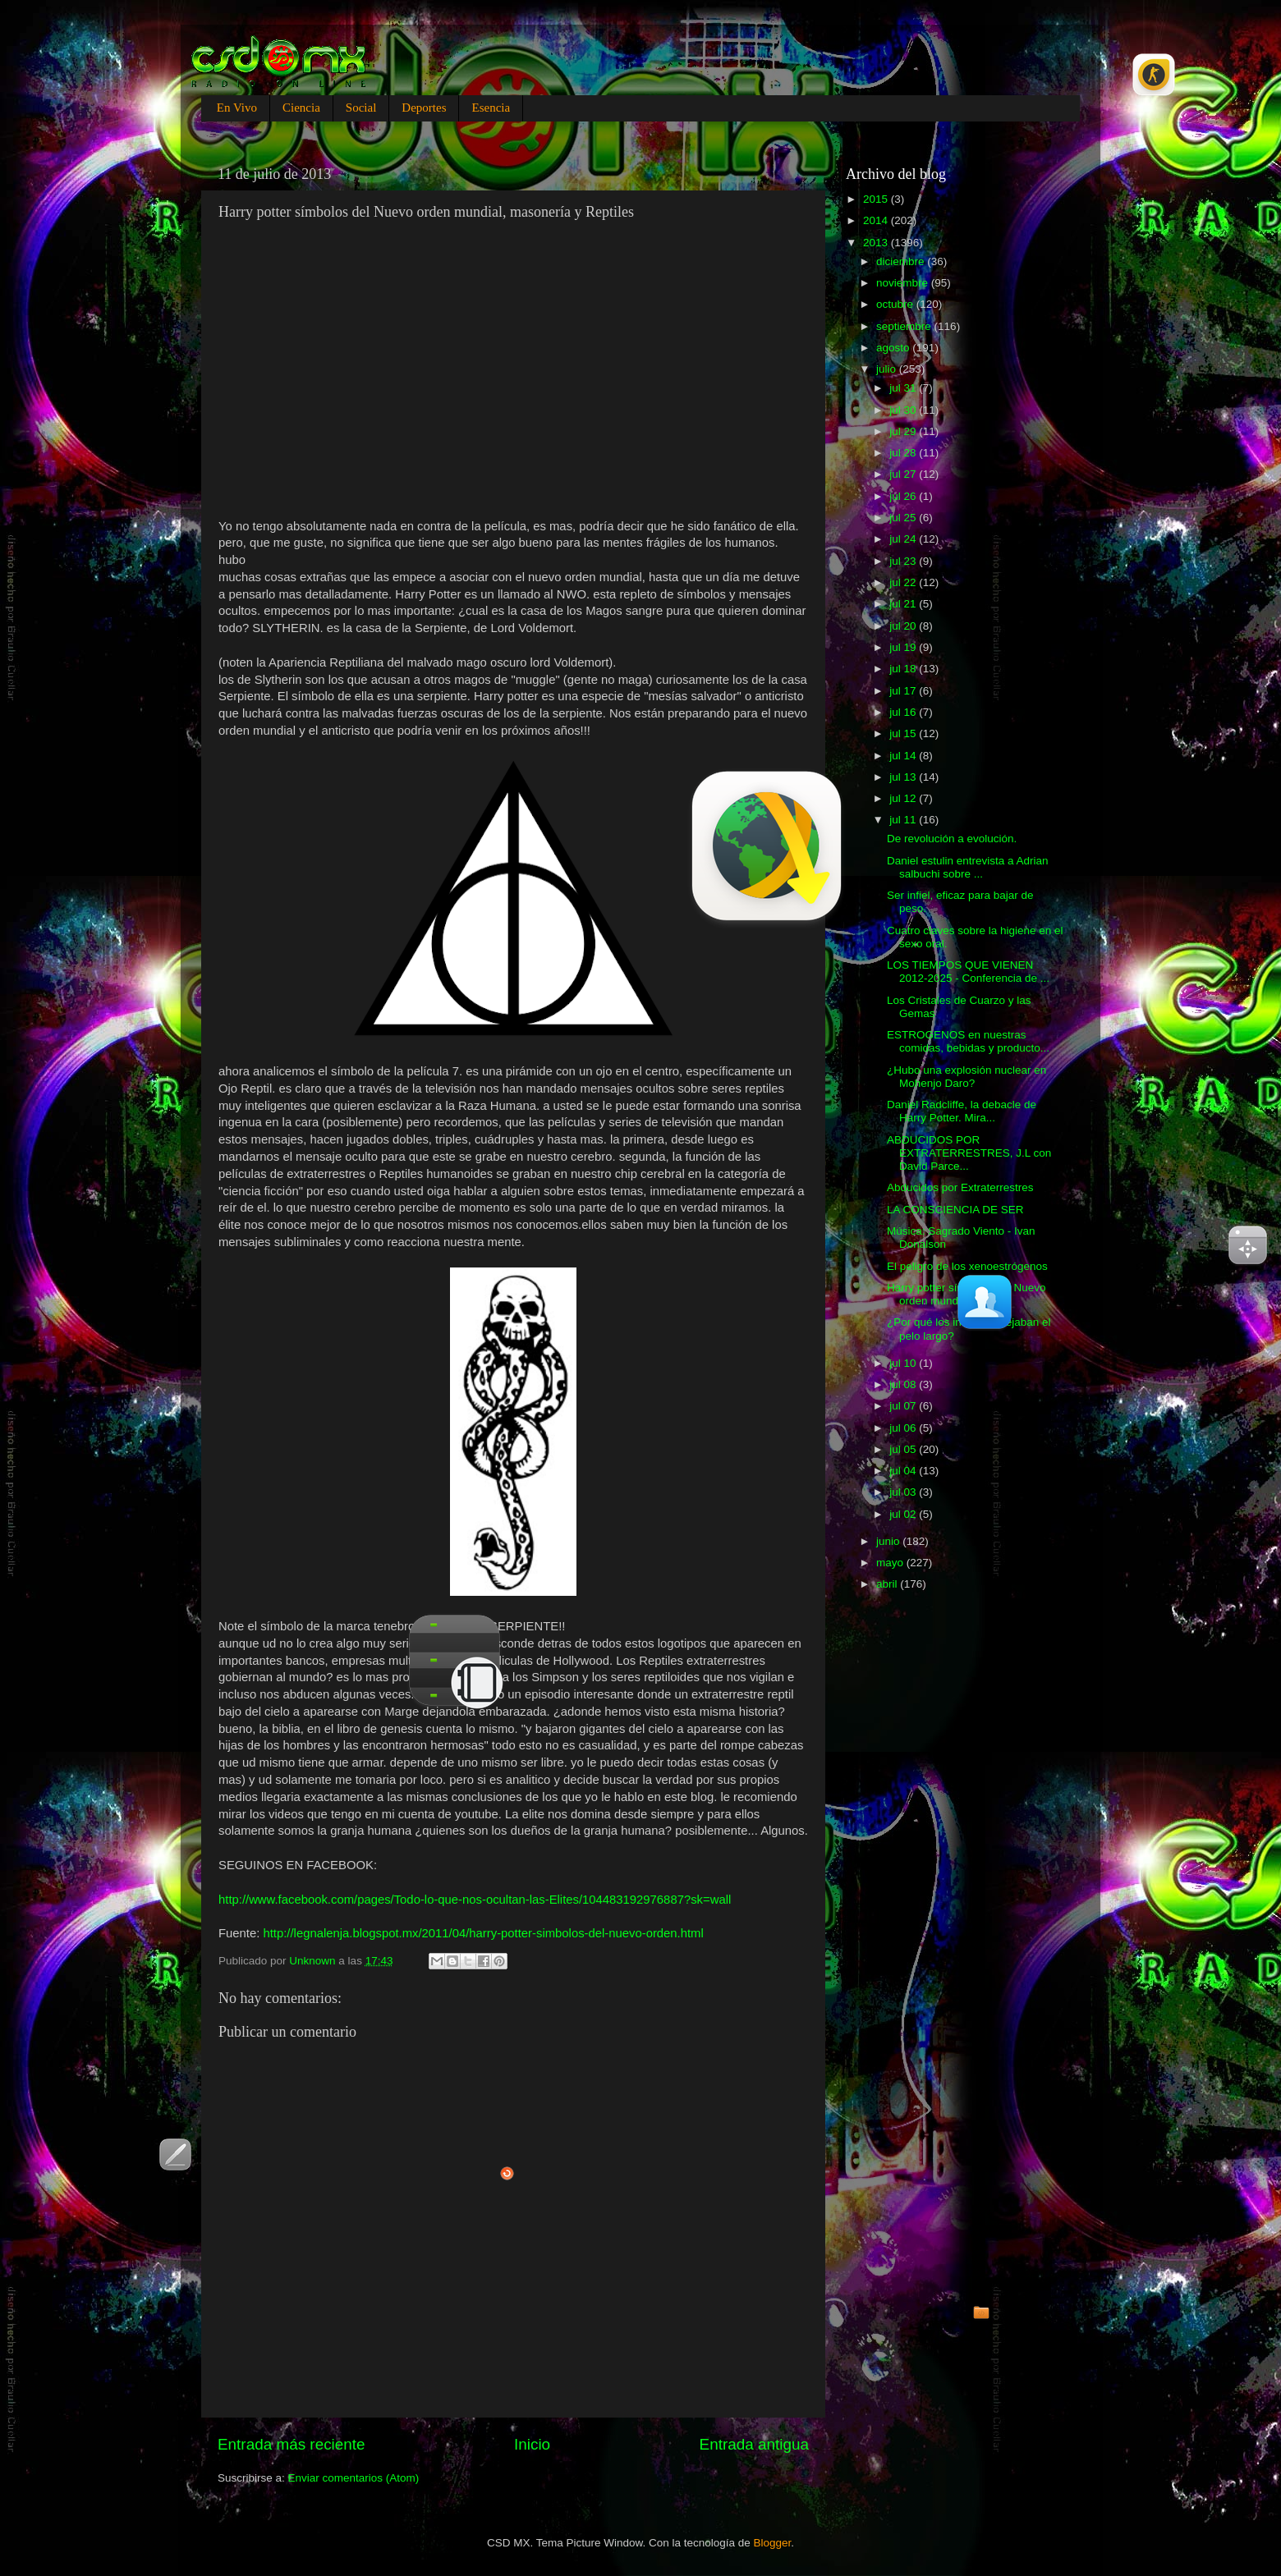 Image resolution: width=1281 pixels, height=2576 pixels. What do you see at coordinates (507, 2173) in the screenshot?
I see `open livepatch settings to manage kernel updates` at bounding box center [507, 2173].